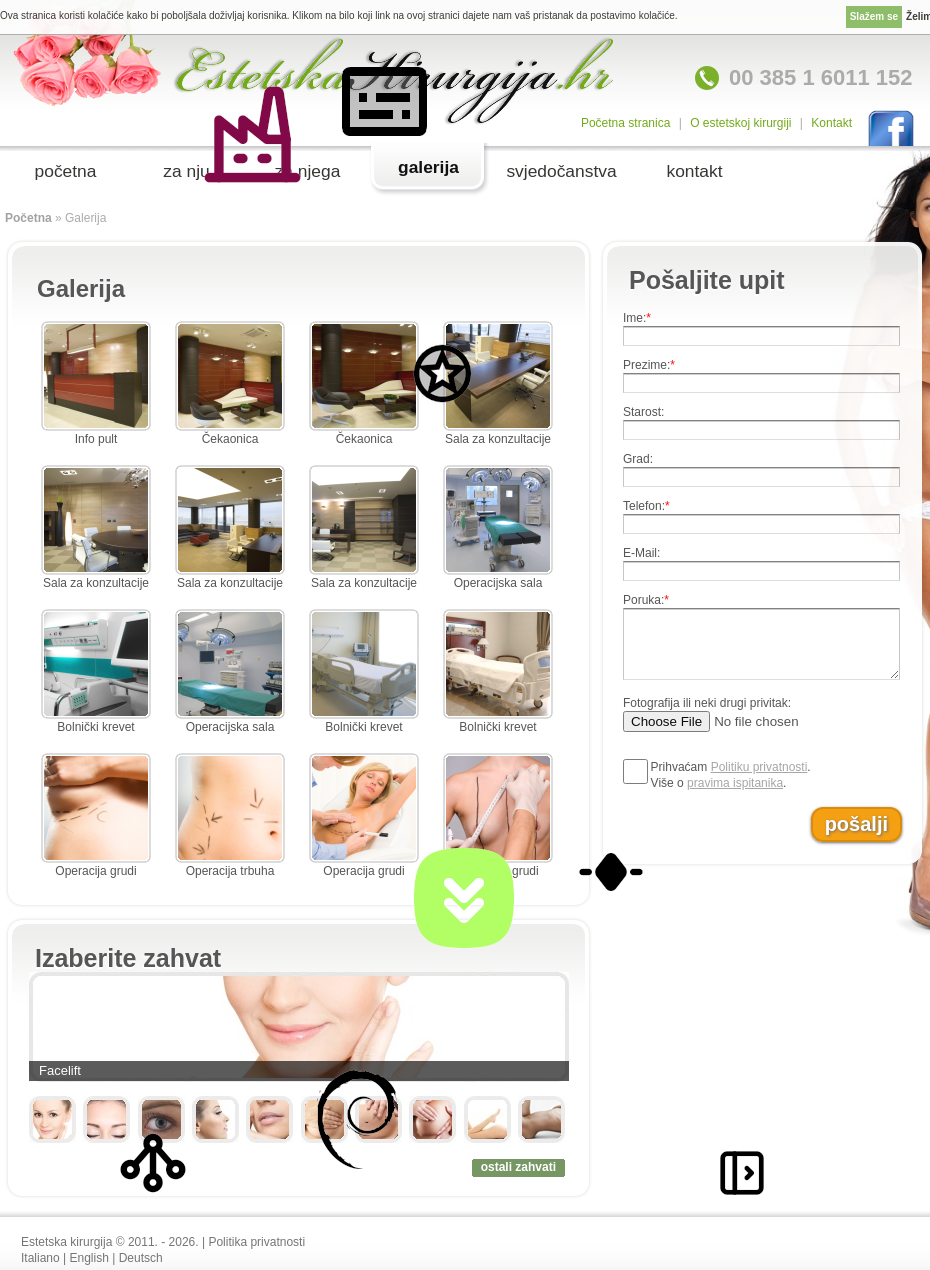 The width and height of the screenshot is (930, 1270). I want to click on access factory or manufacturing settings, so click(252, 134).